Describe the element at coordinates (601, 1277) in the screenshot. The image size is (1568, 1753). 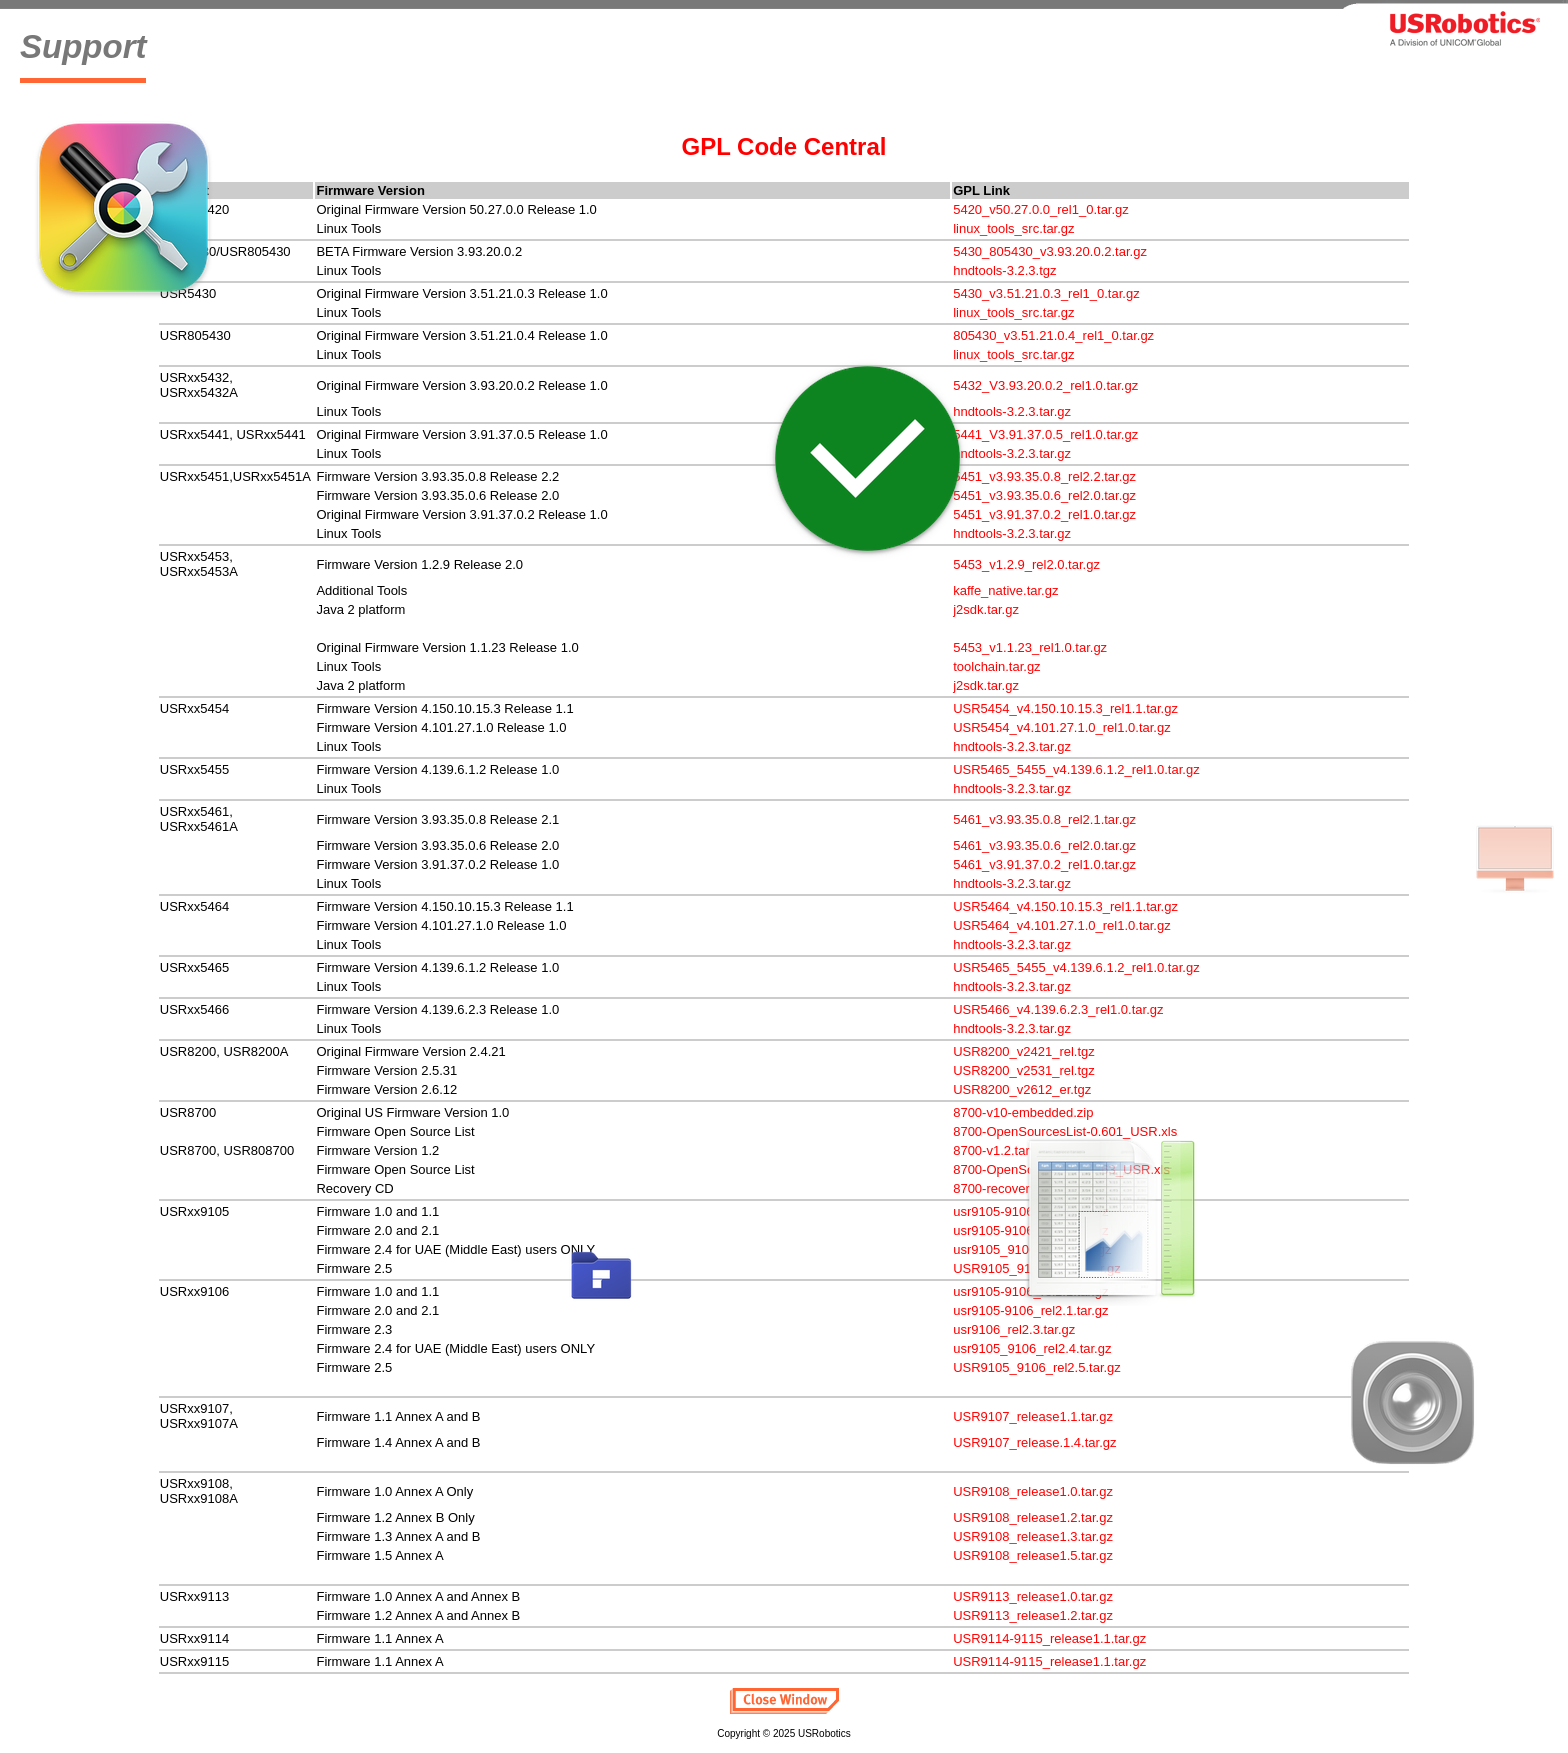
I see `open wondershare pdfelement documents folder` at that location.